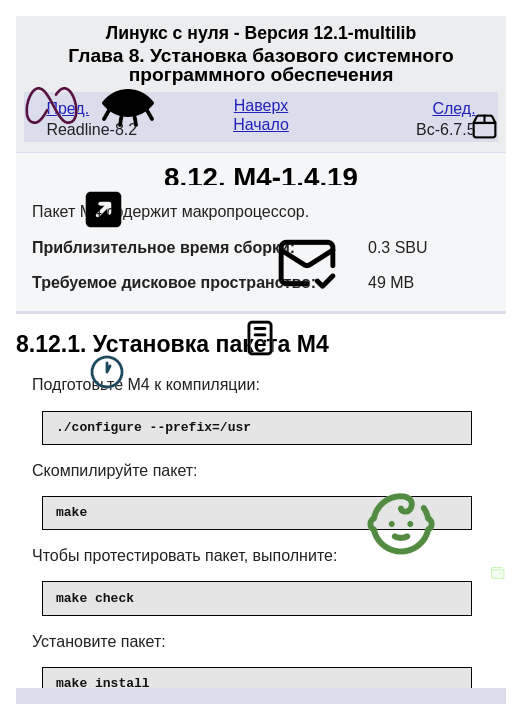  I want to click on access parental or child-friendly mode, so click(401, 524).